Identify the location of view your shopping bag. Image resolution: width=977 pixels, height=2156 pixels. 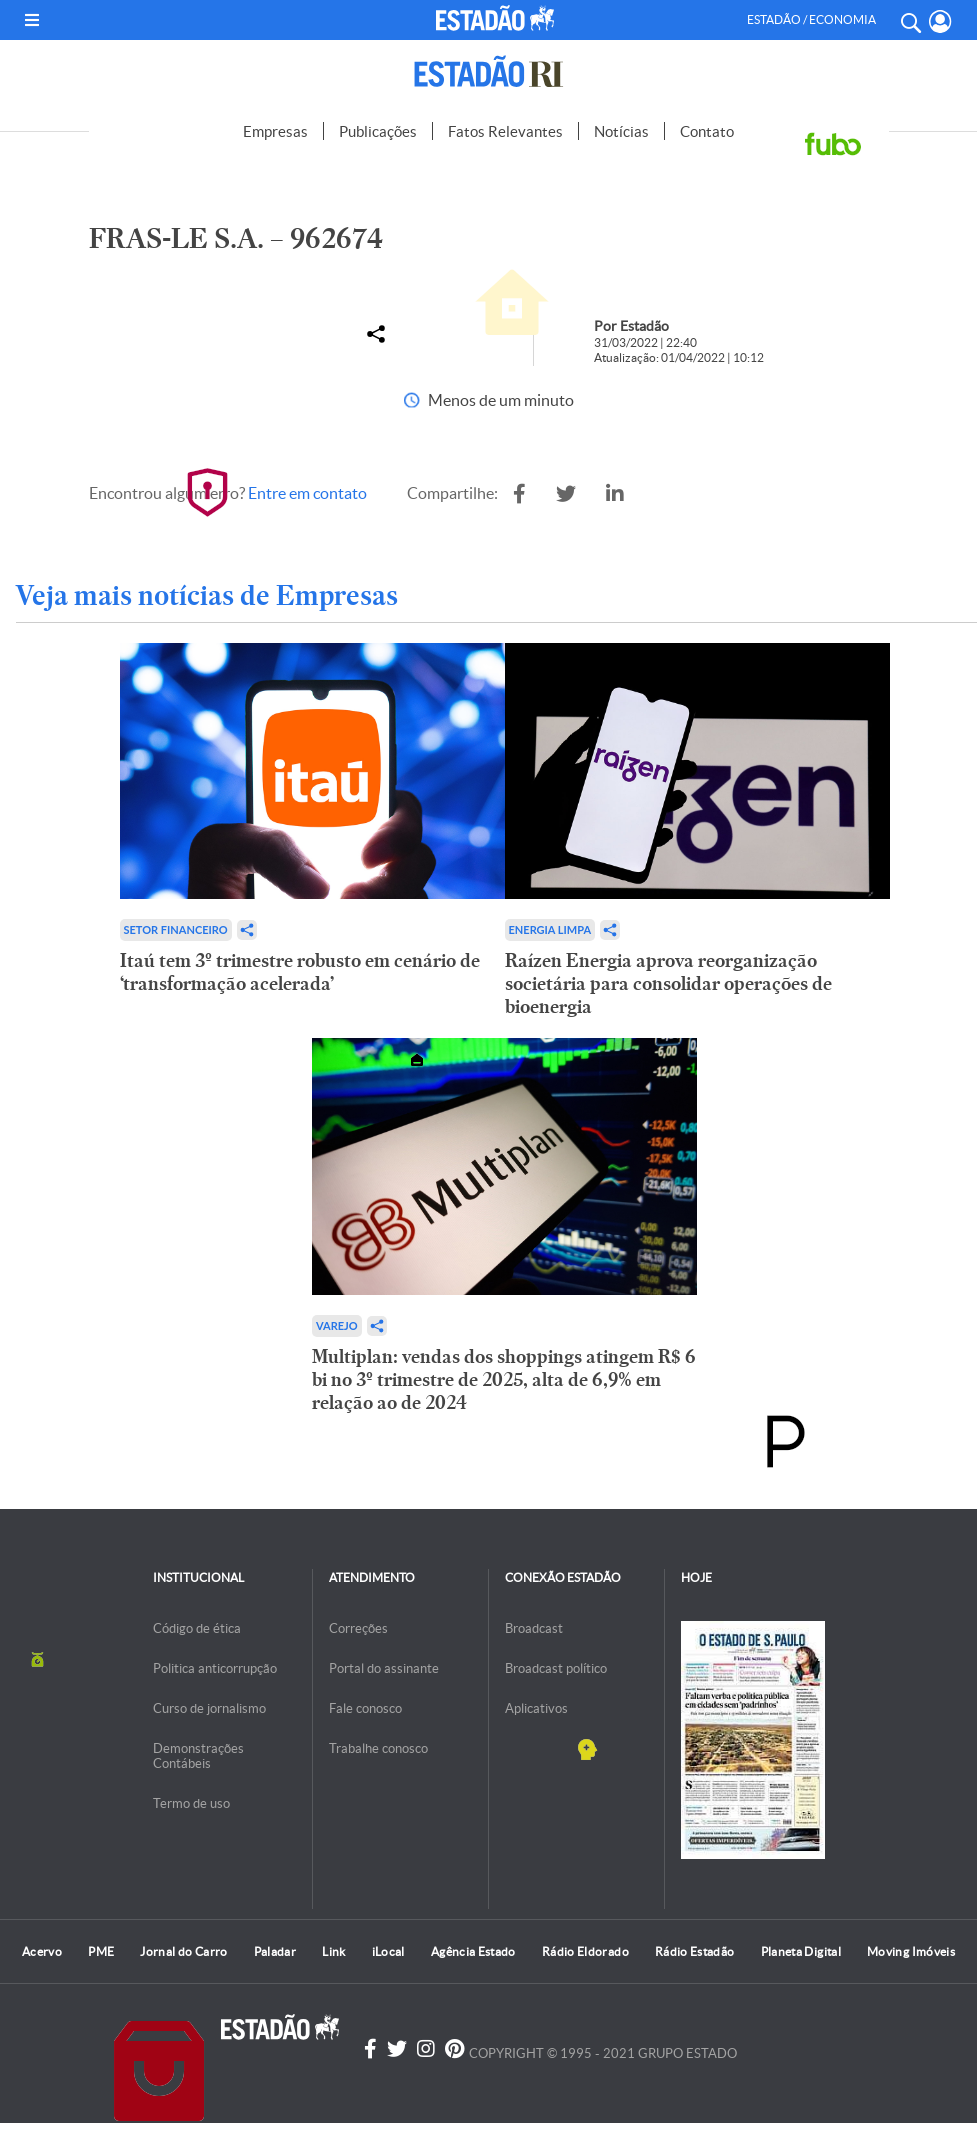
(159, 2071).